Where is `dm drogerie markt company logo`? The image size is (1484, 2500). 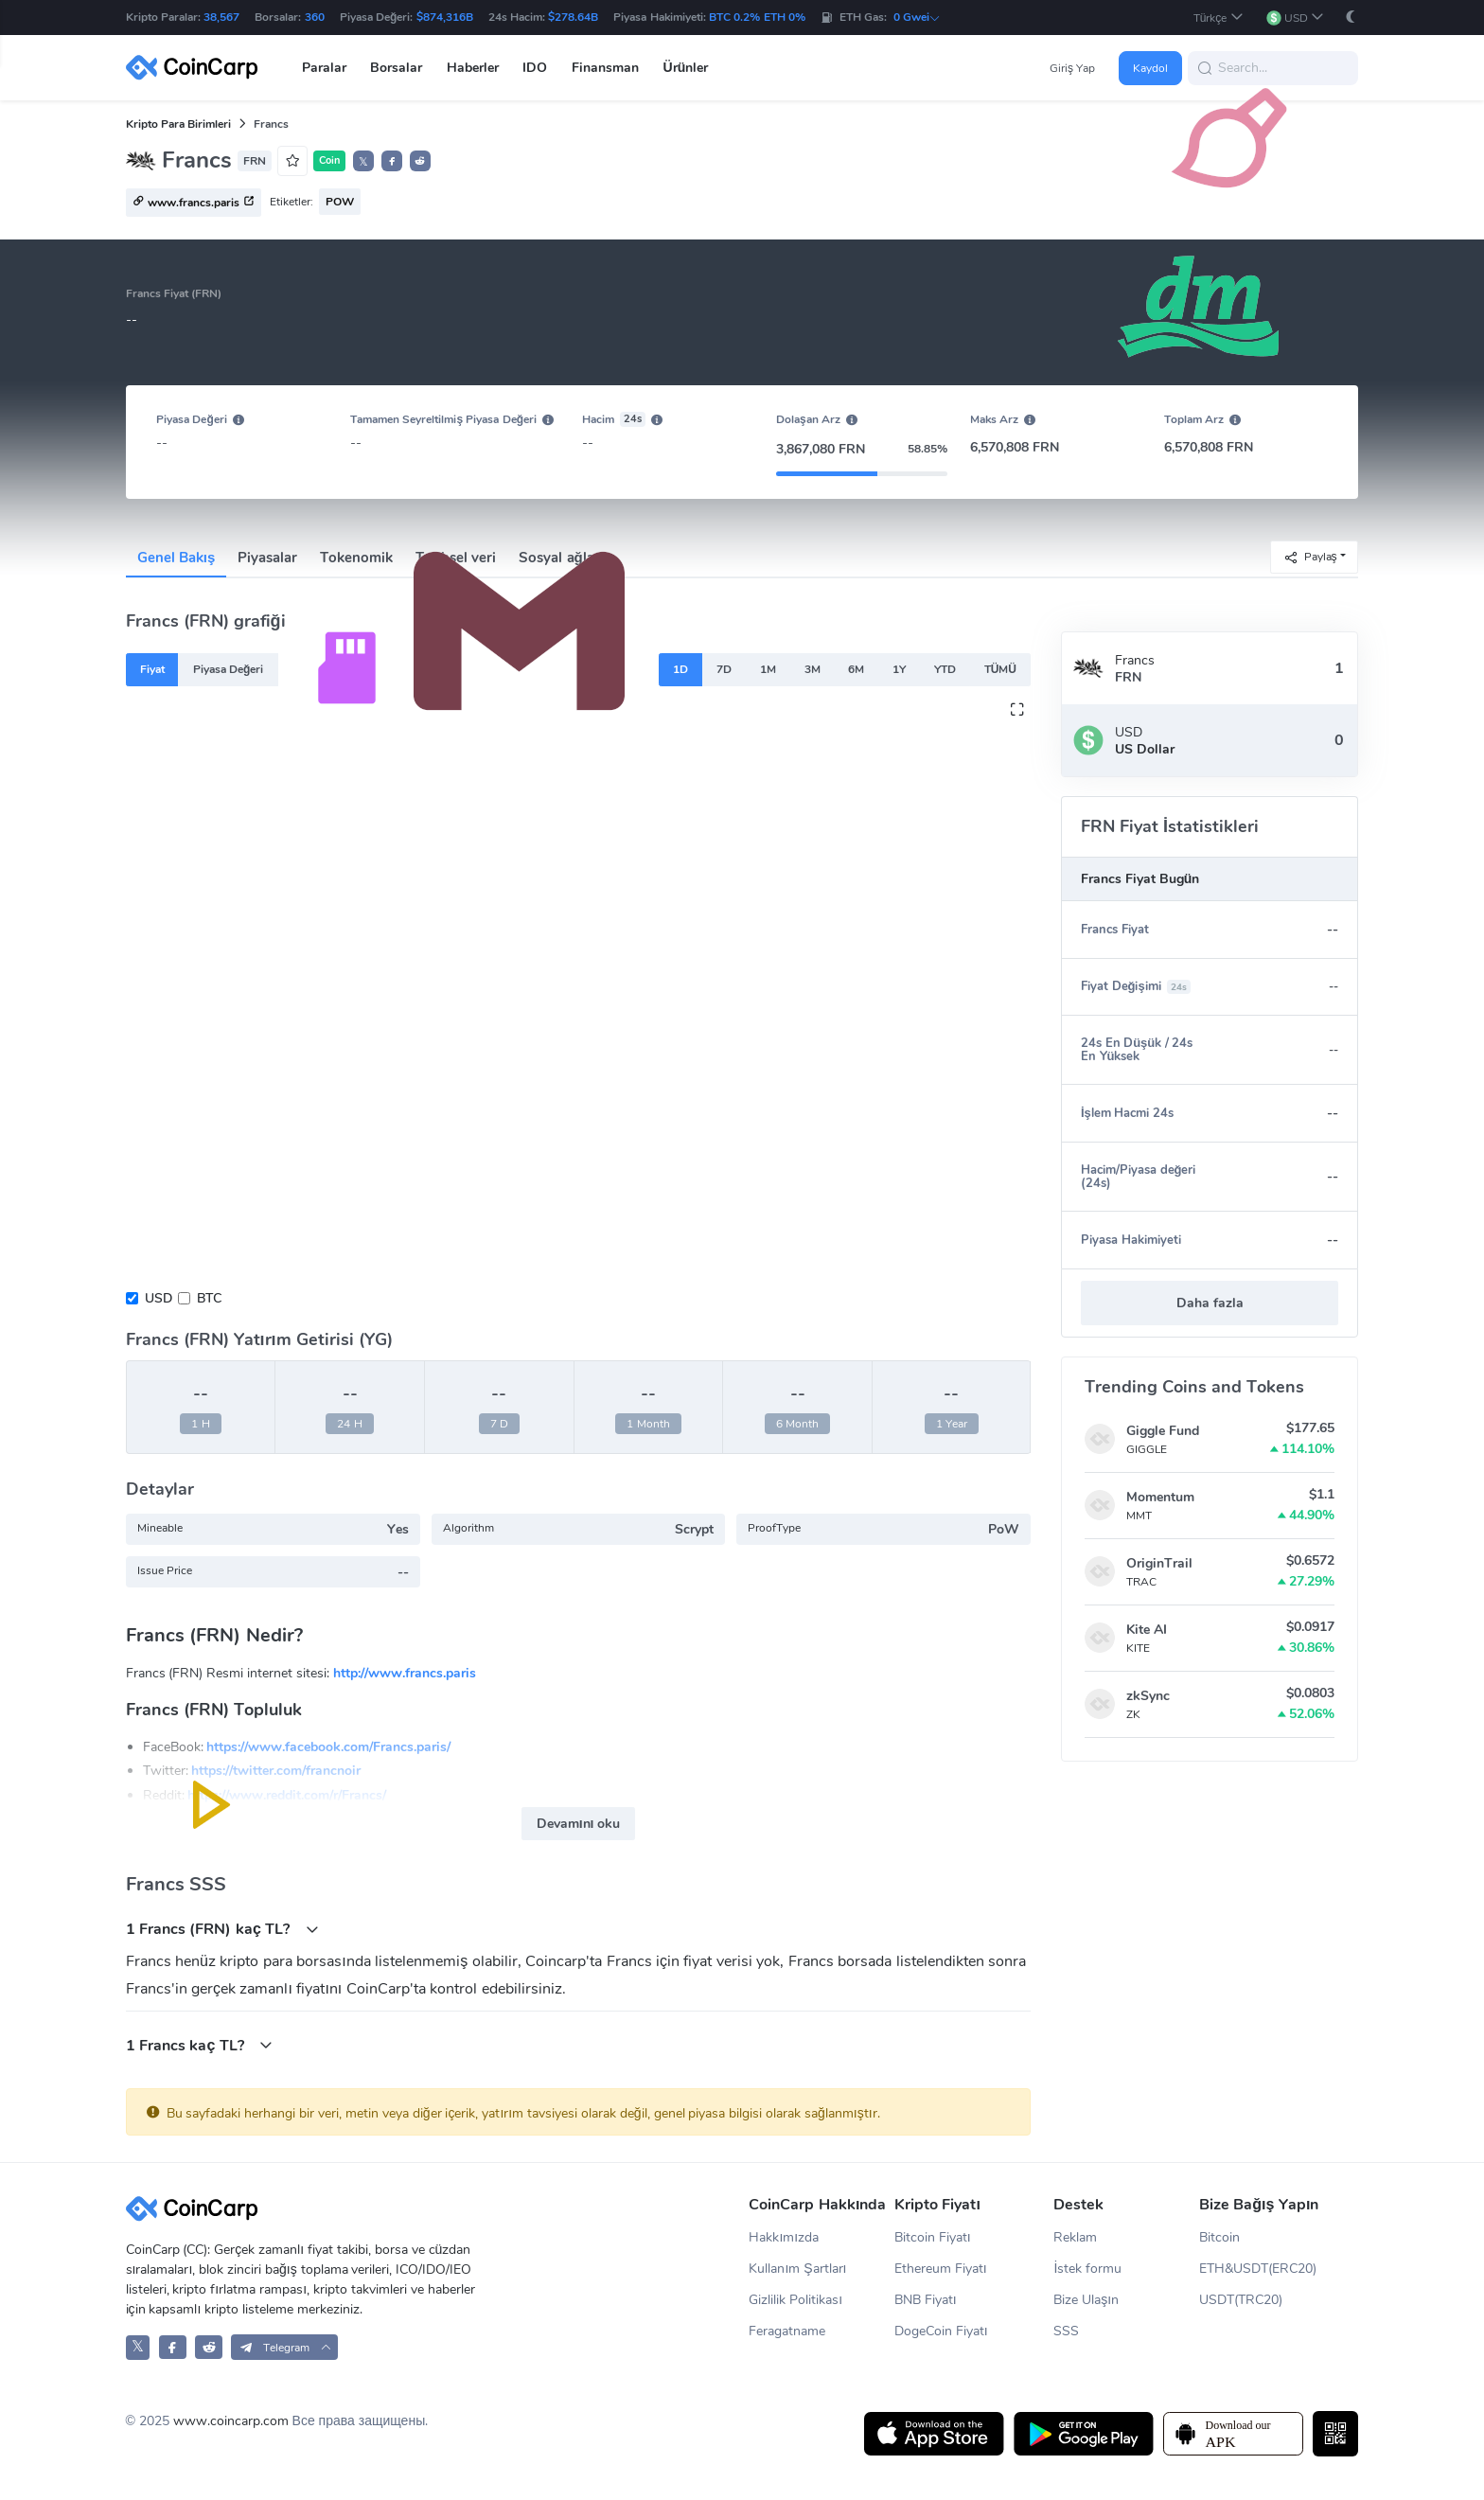
dm drogerie markt company logo is located at coordinates (1198, 307).